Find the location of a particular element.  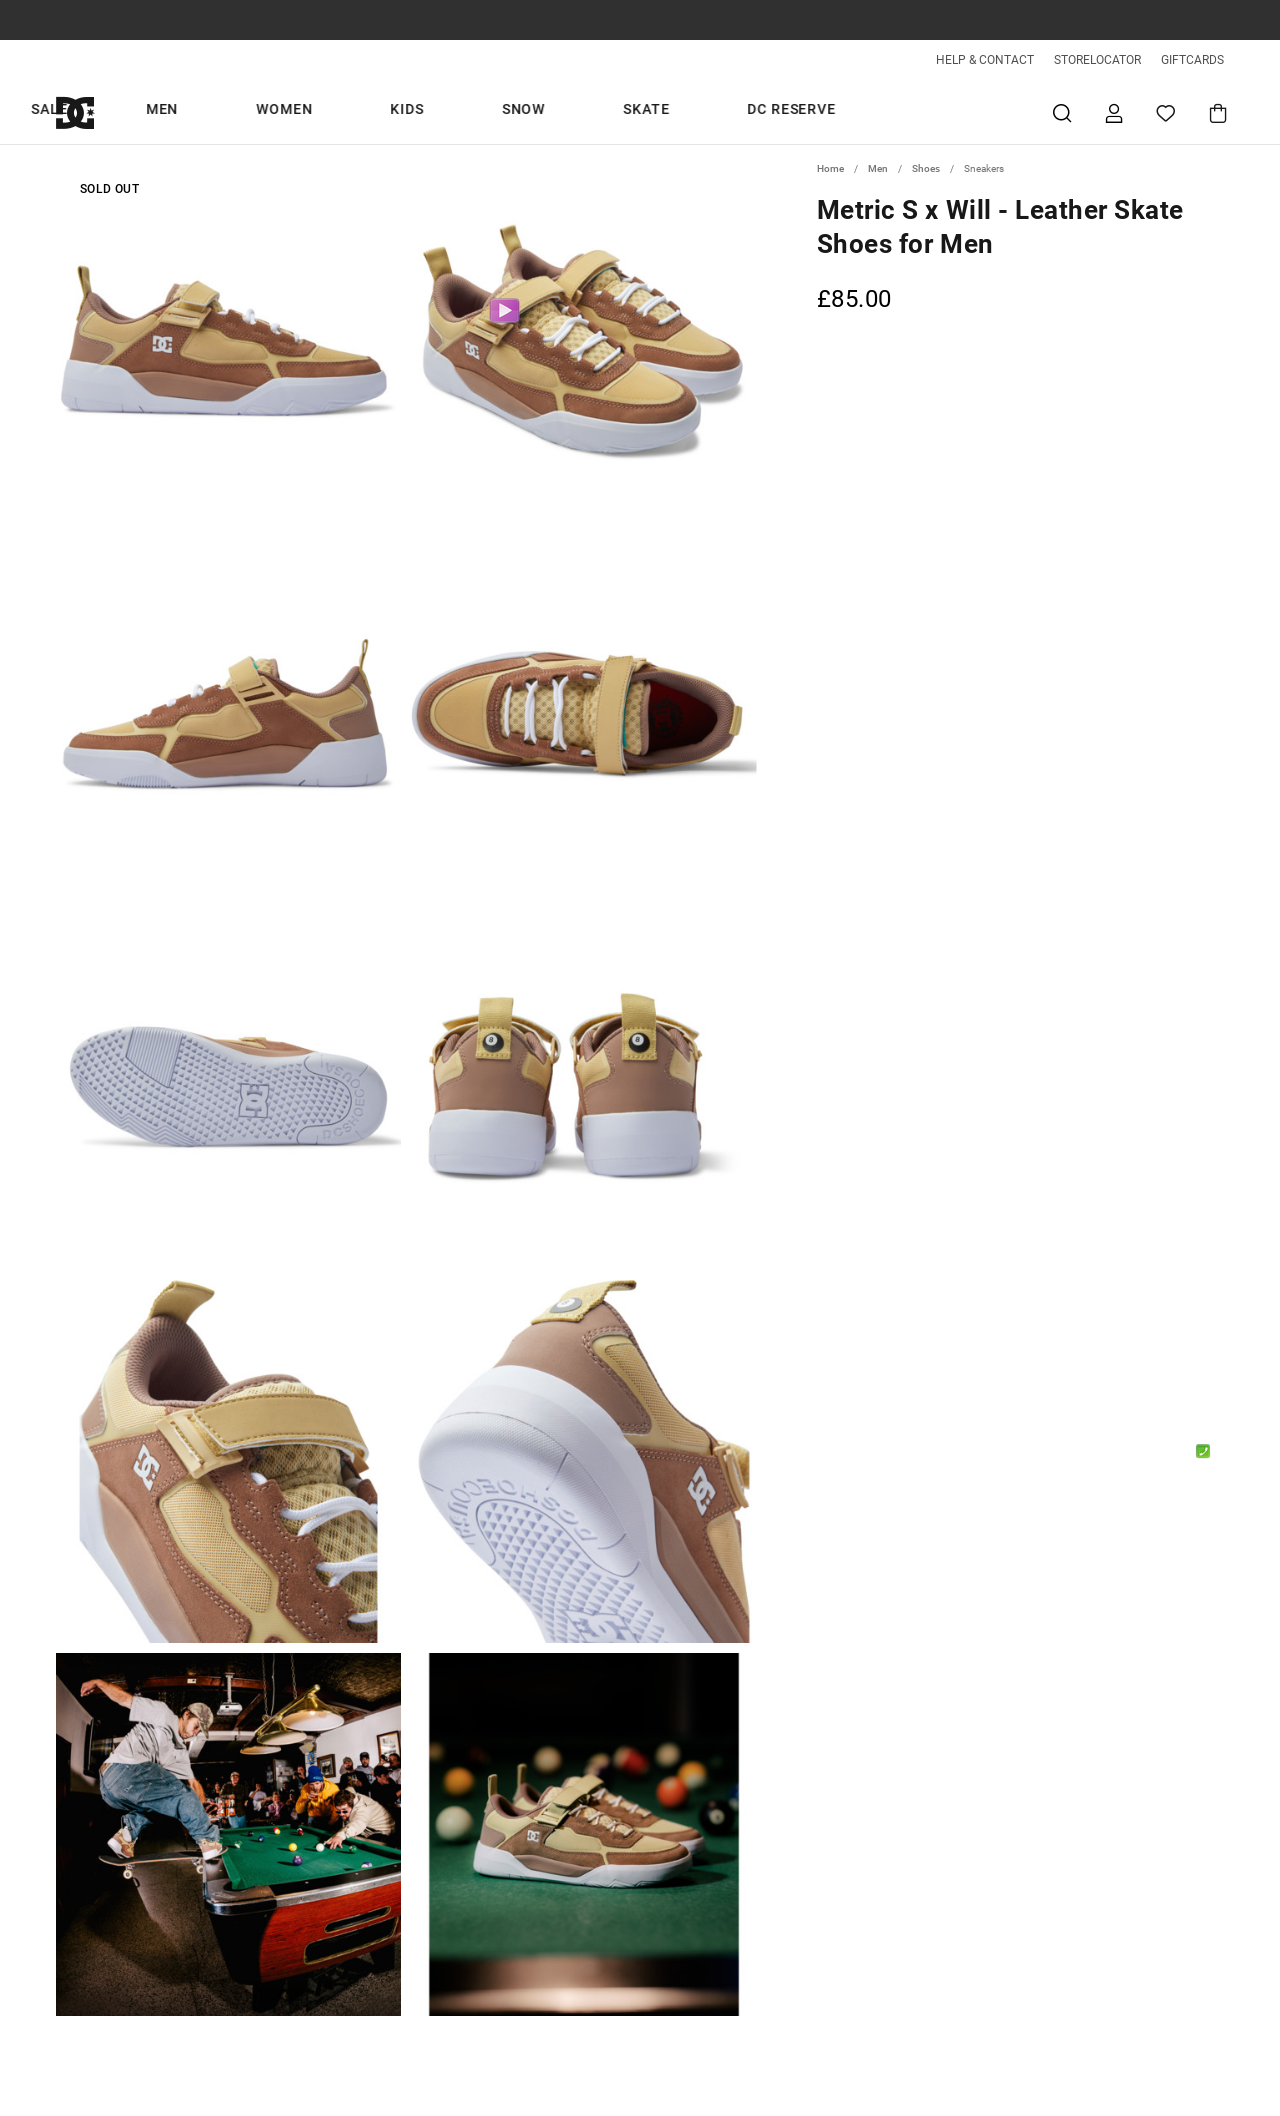

open the phone calls app is located at coordinates (1203, 1451).